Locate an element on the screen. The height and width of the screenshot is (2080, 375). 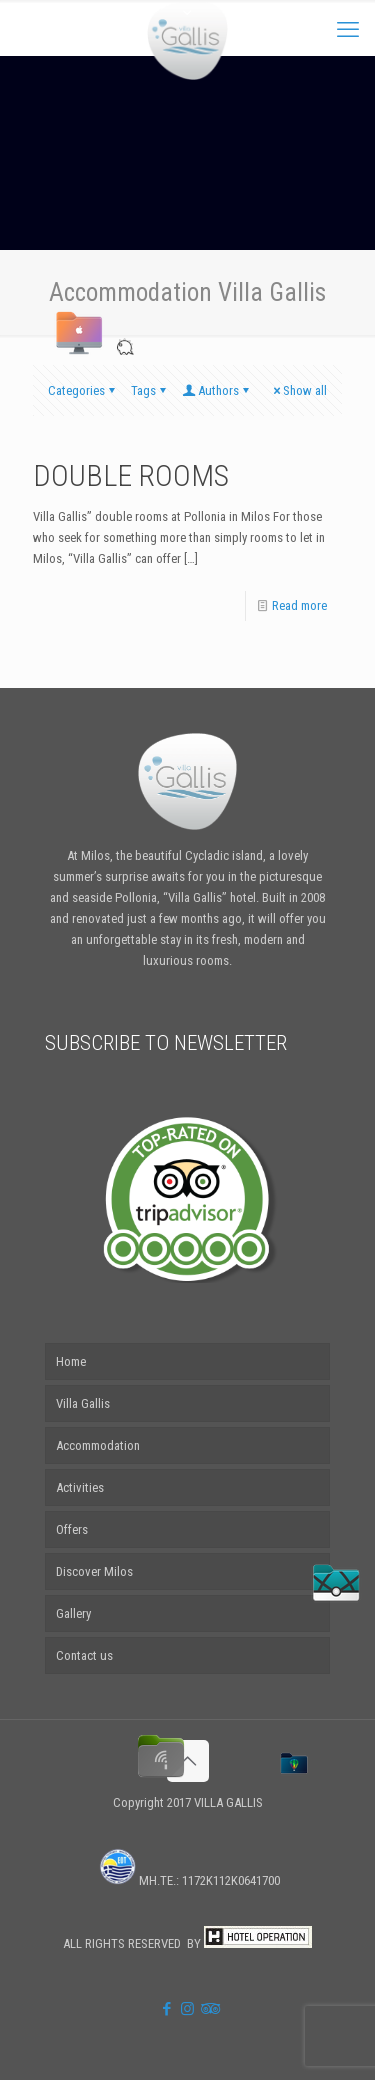
open dino messaging app is located at coordinates (125, 346).